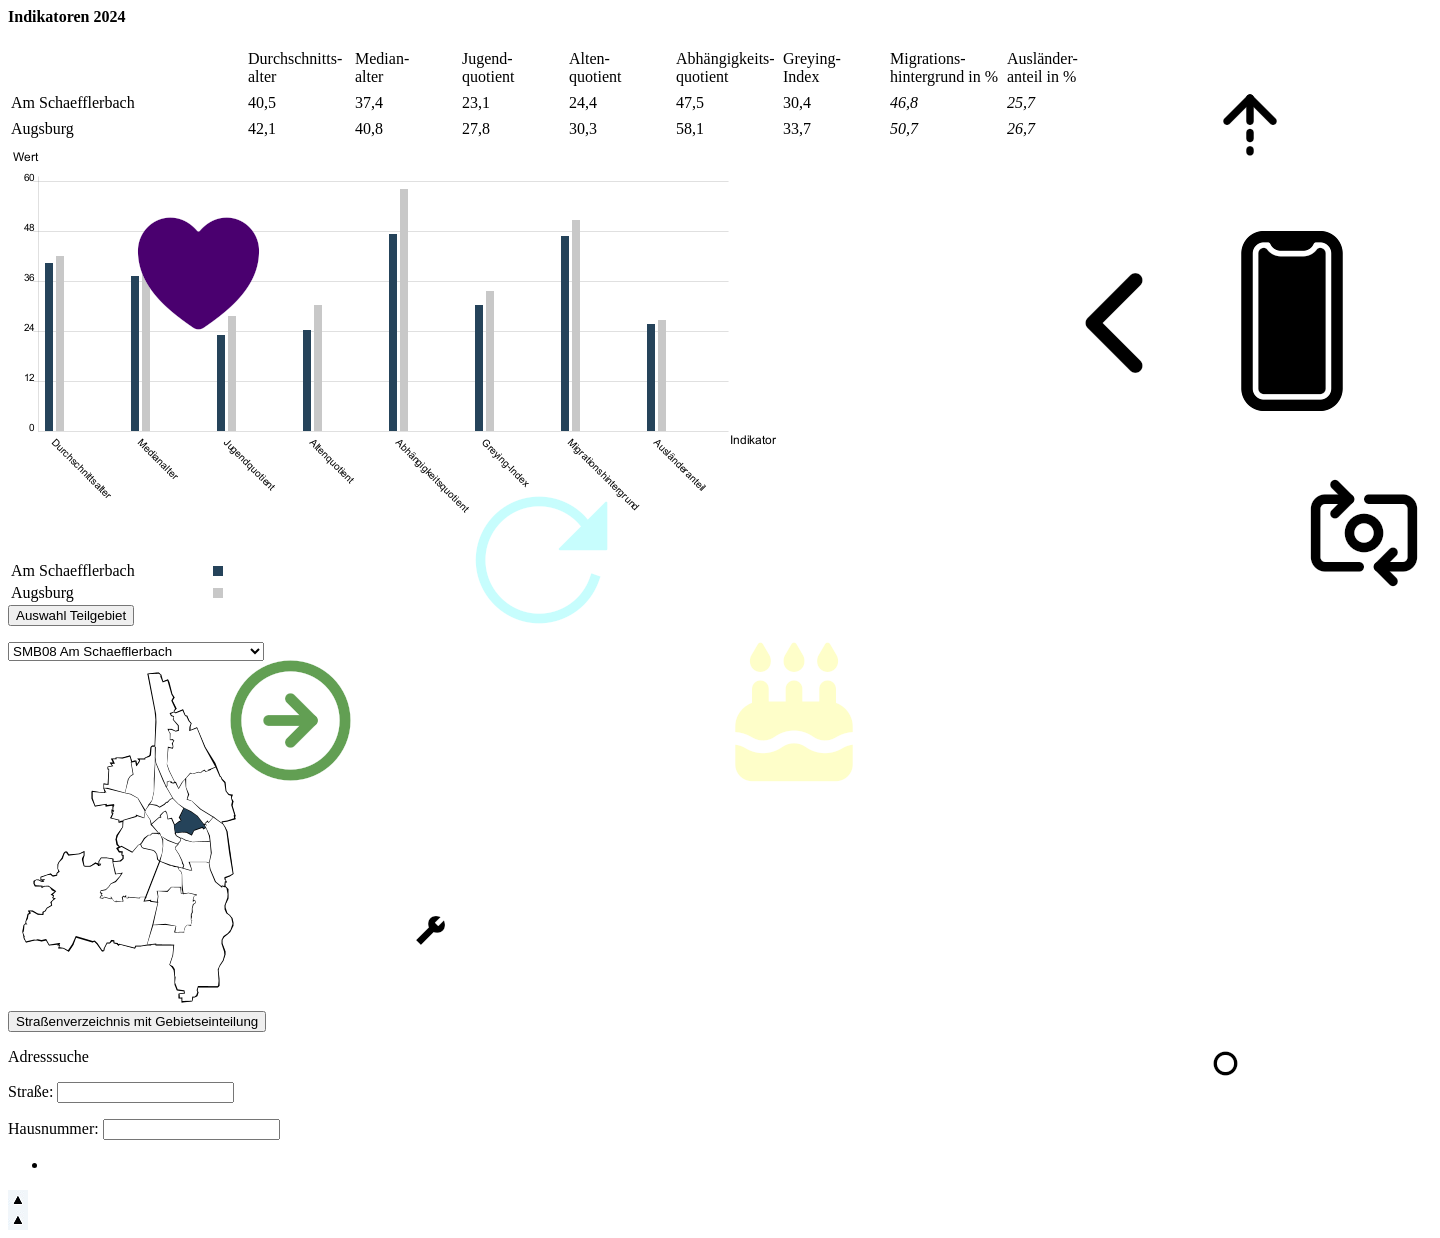 This screenshot has height=1238, width=1440. Describe the element at coordinates (290, 720) in the screenshot. I see `proceed to the next step` at that location.